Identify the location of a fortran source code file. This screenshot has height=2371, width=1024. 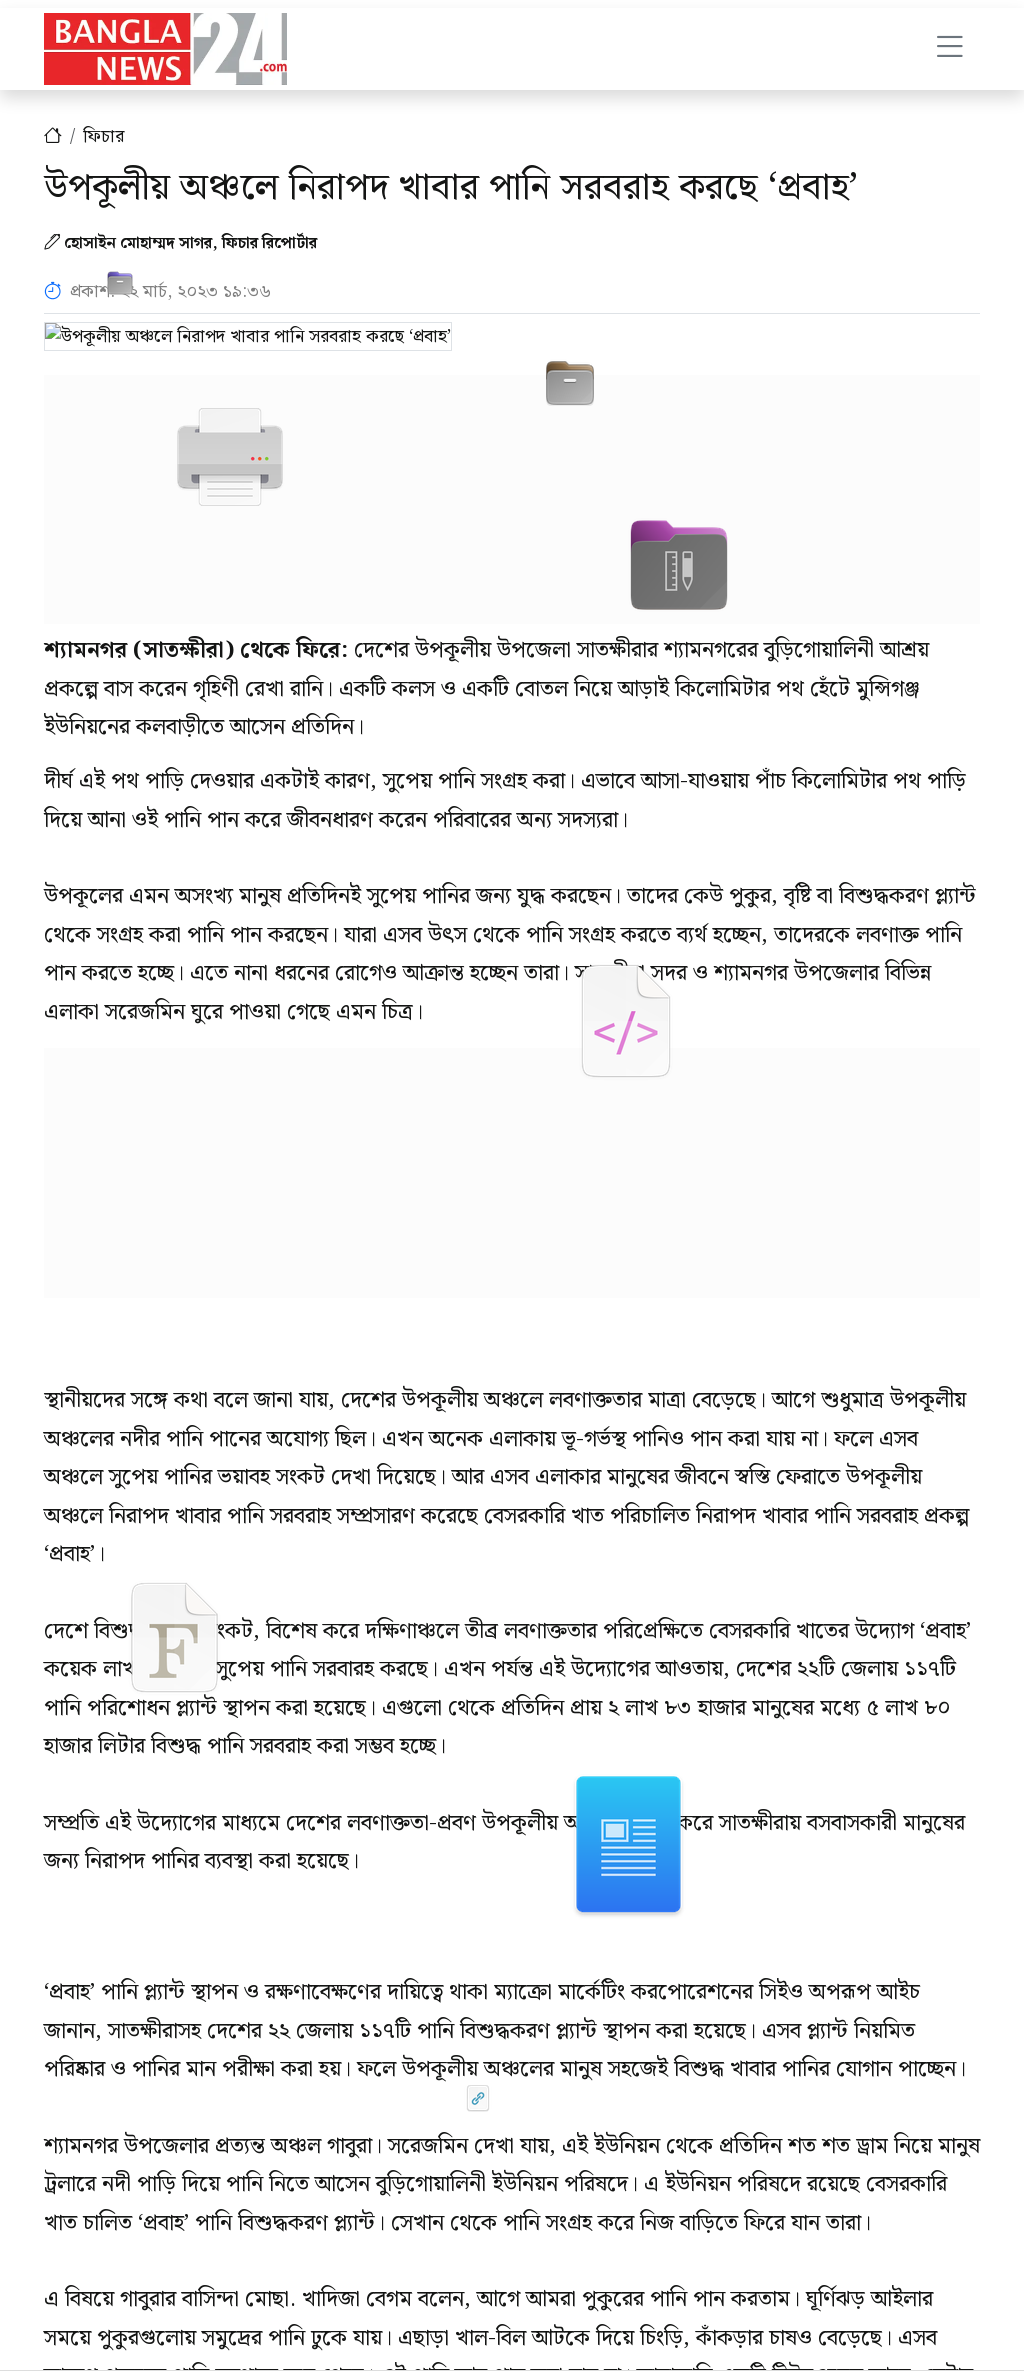
(174, 1637).